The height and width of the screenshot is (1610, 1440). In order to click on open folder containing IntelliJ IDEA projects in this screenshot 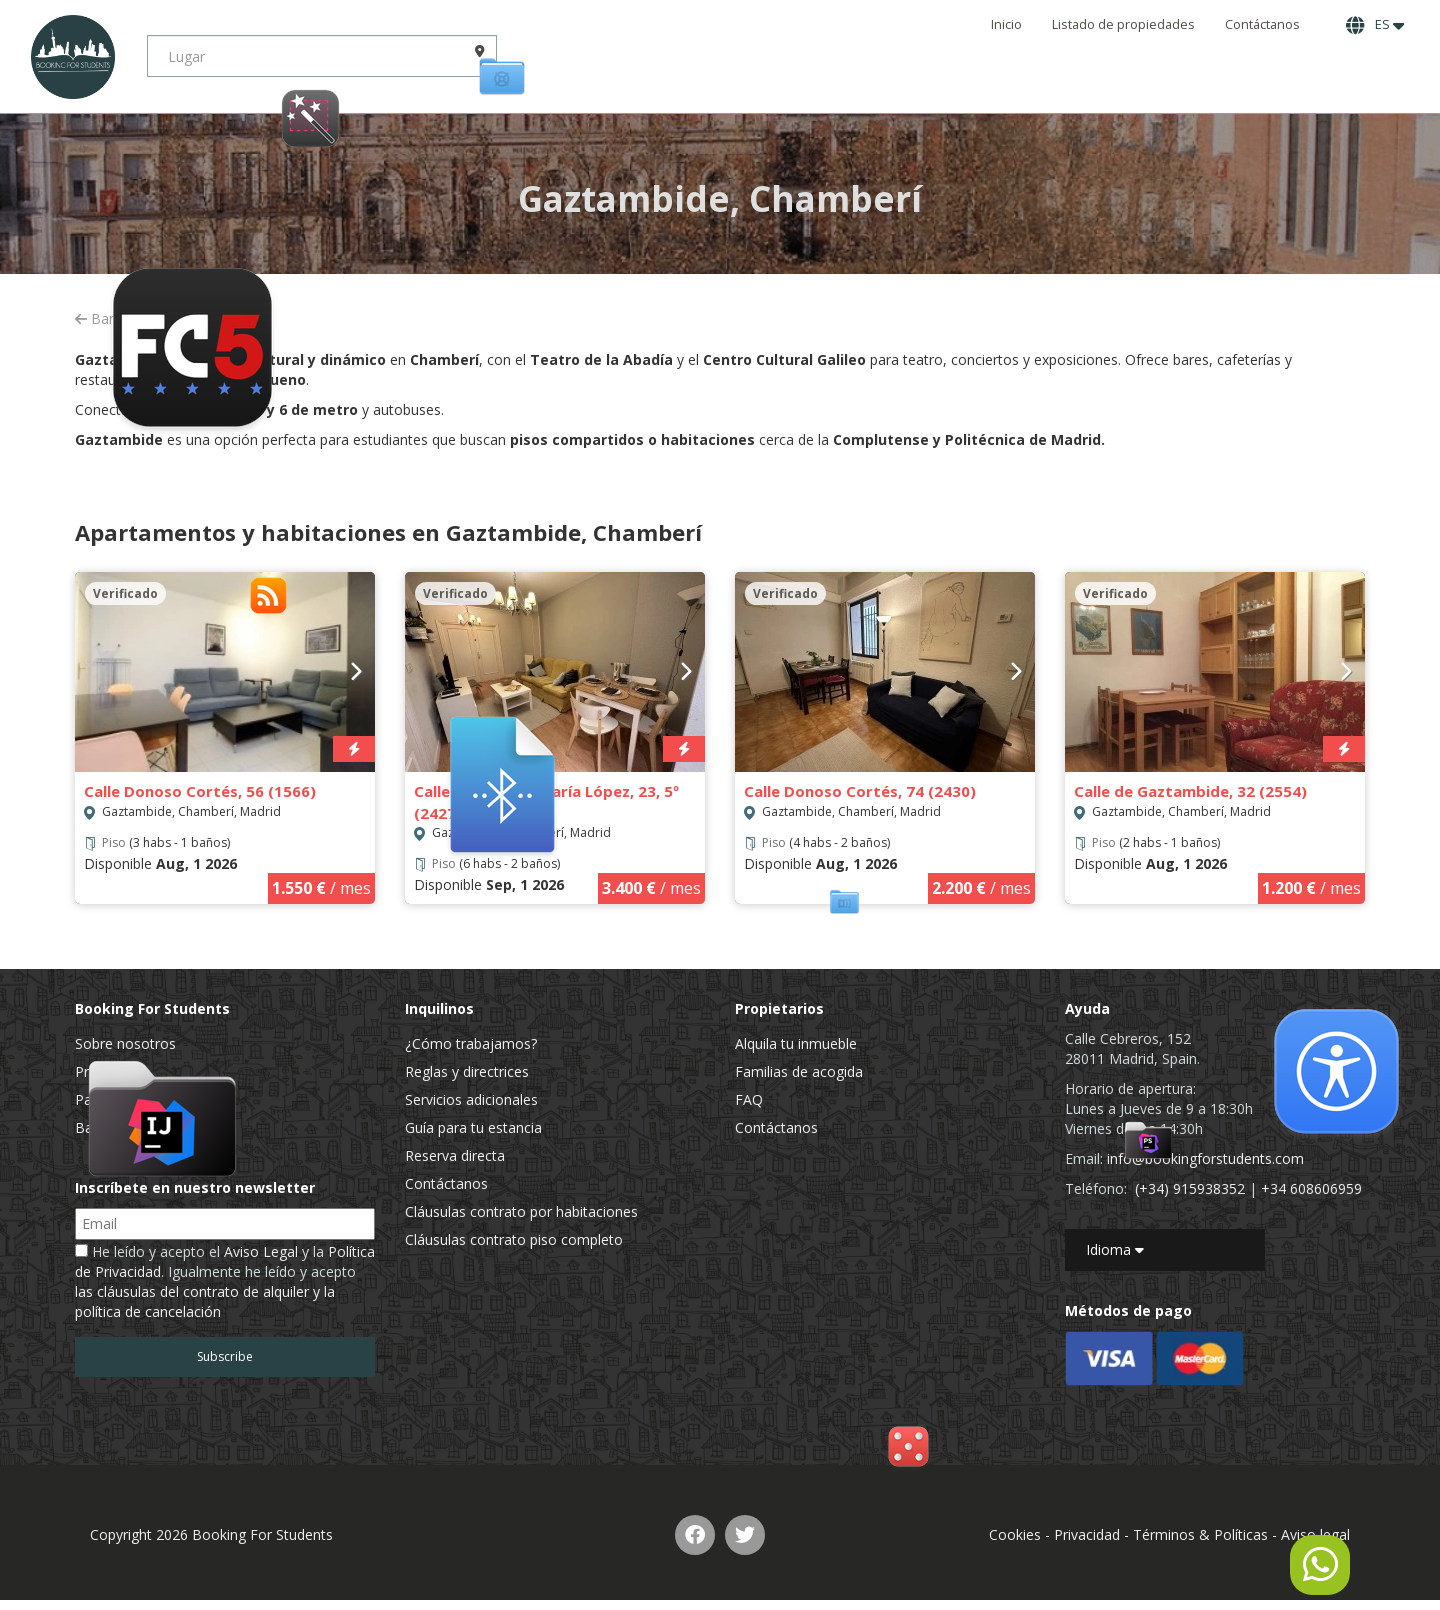, I will do `click(161, 1122)`.